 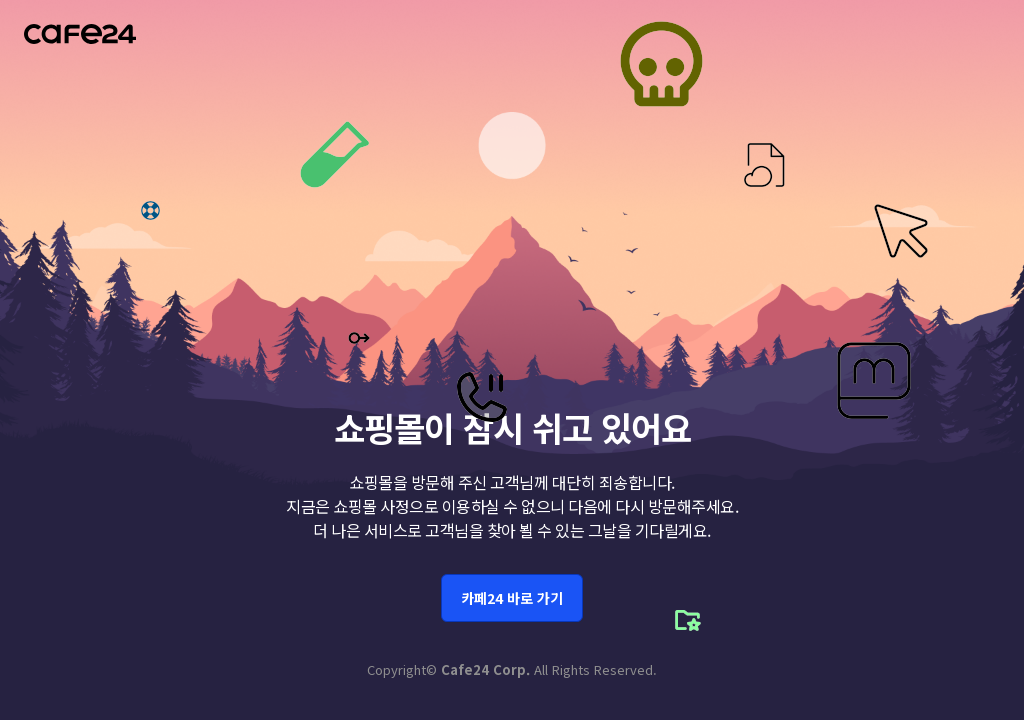 I want to click on access help or support center, so click(x=150, y=210).